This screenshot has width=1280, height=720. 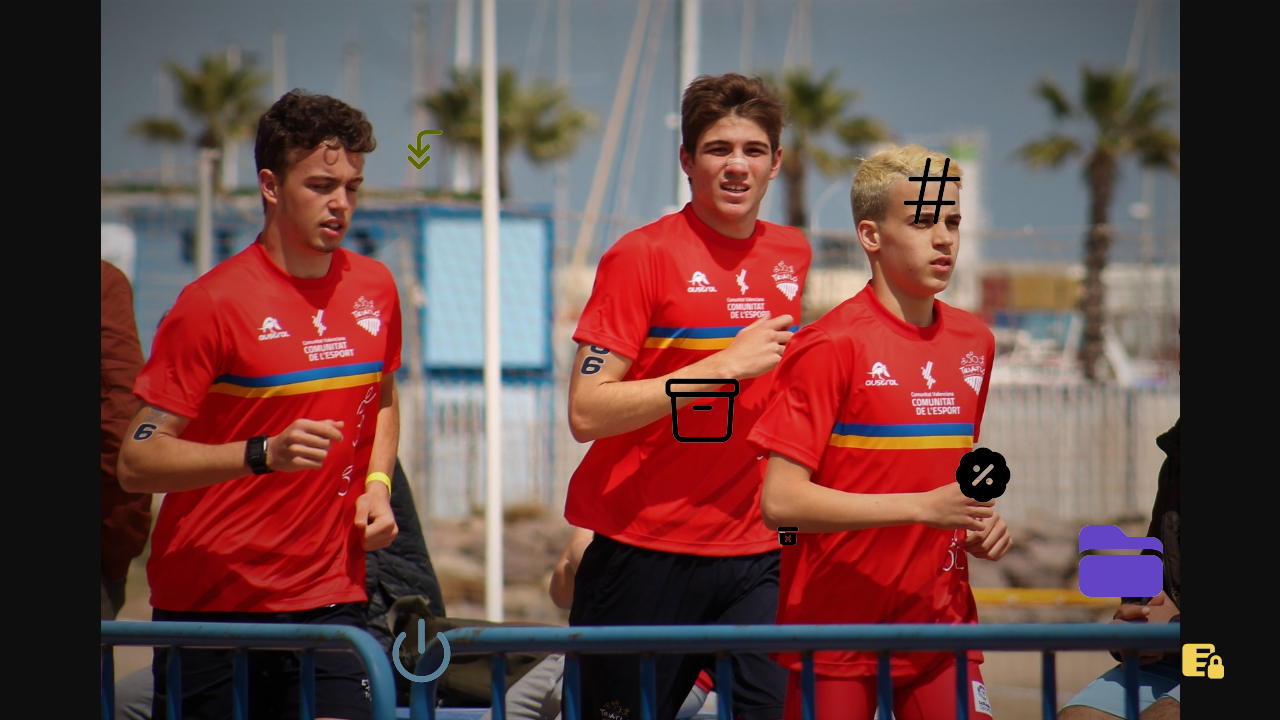 What do you see at coordinates (1201, 660) in the screenshot?
I see `lock a specific row in a spreadsheet or table` at bounding box center [1201, 660].